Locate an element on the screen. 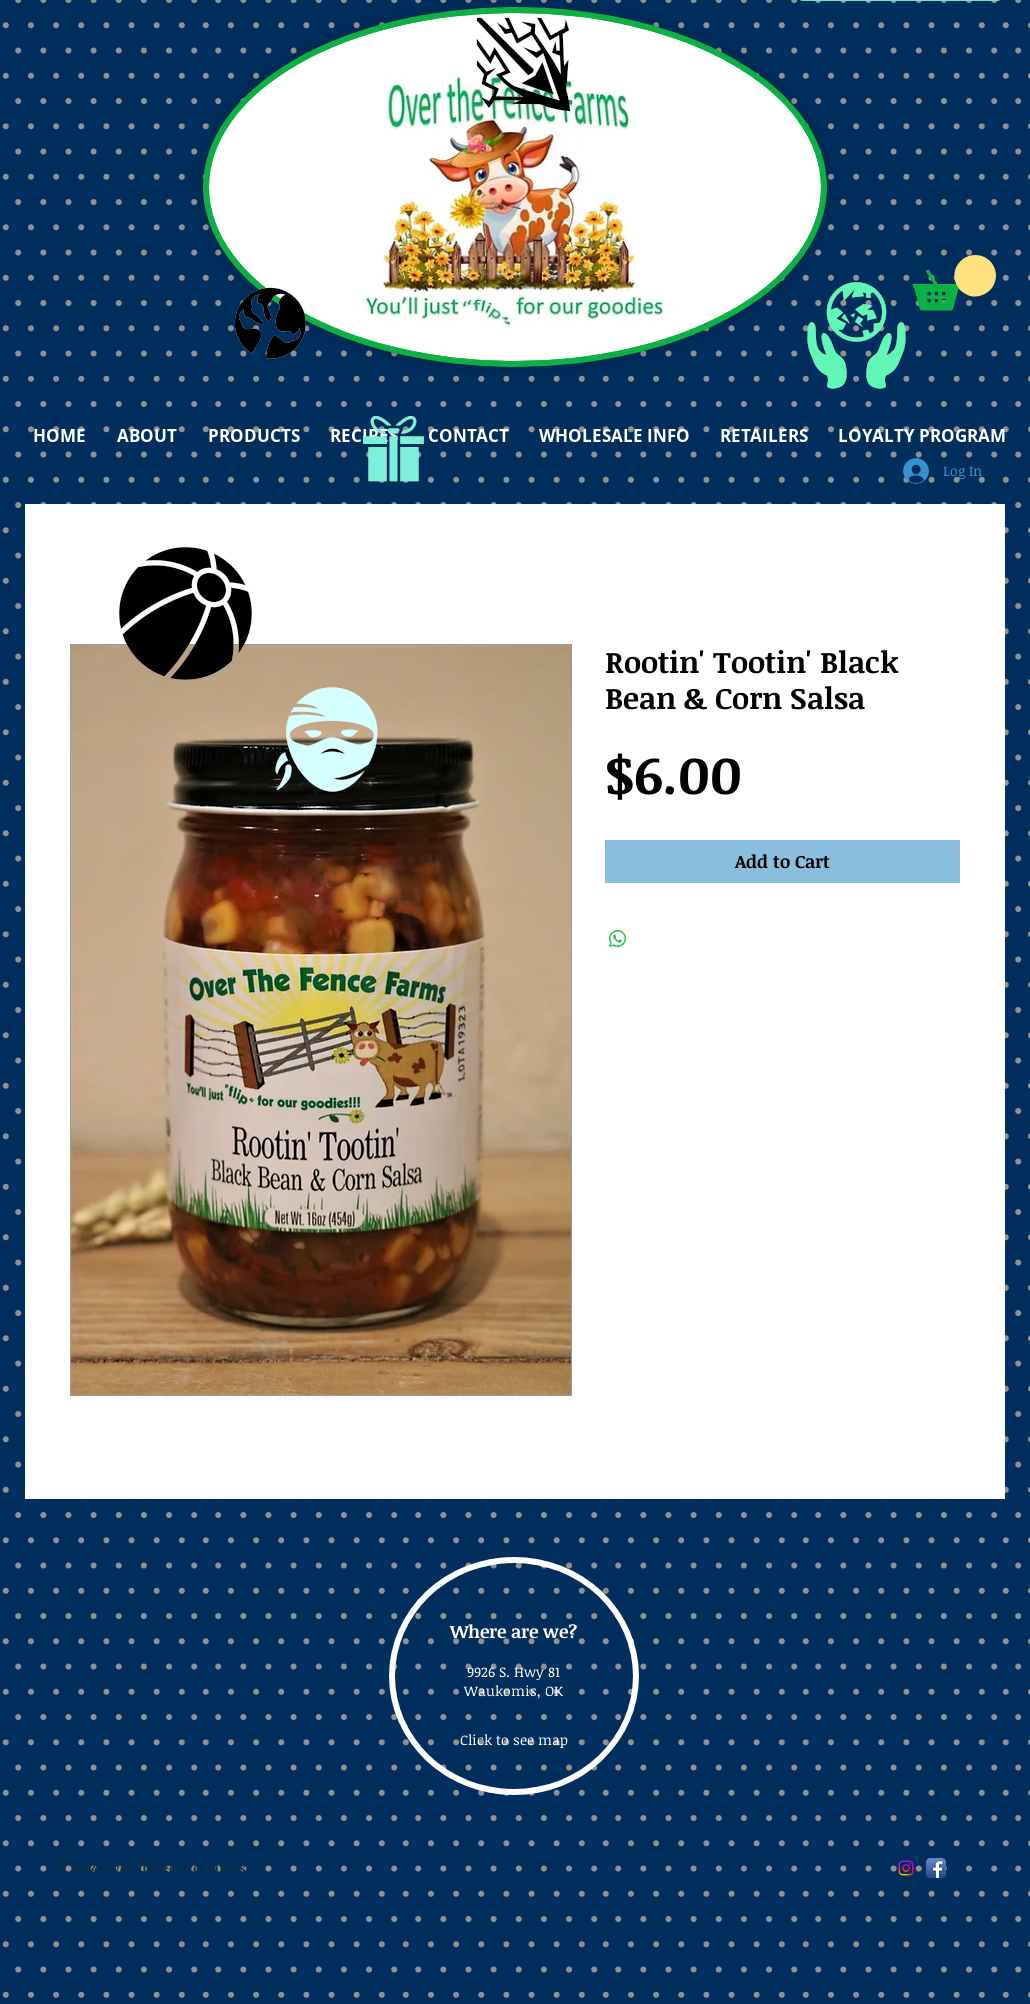 The height and width of the screenshot is (2004, 1030). access beach or summer-themed games is located at coordinates (185, 613).